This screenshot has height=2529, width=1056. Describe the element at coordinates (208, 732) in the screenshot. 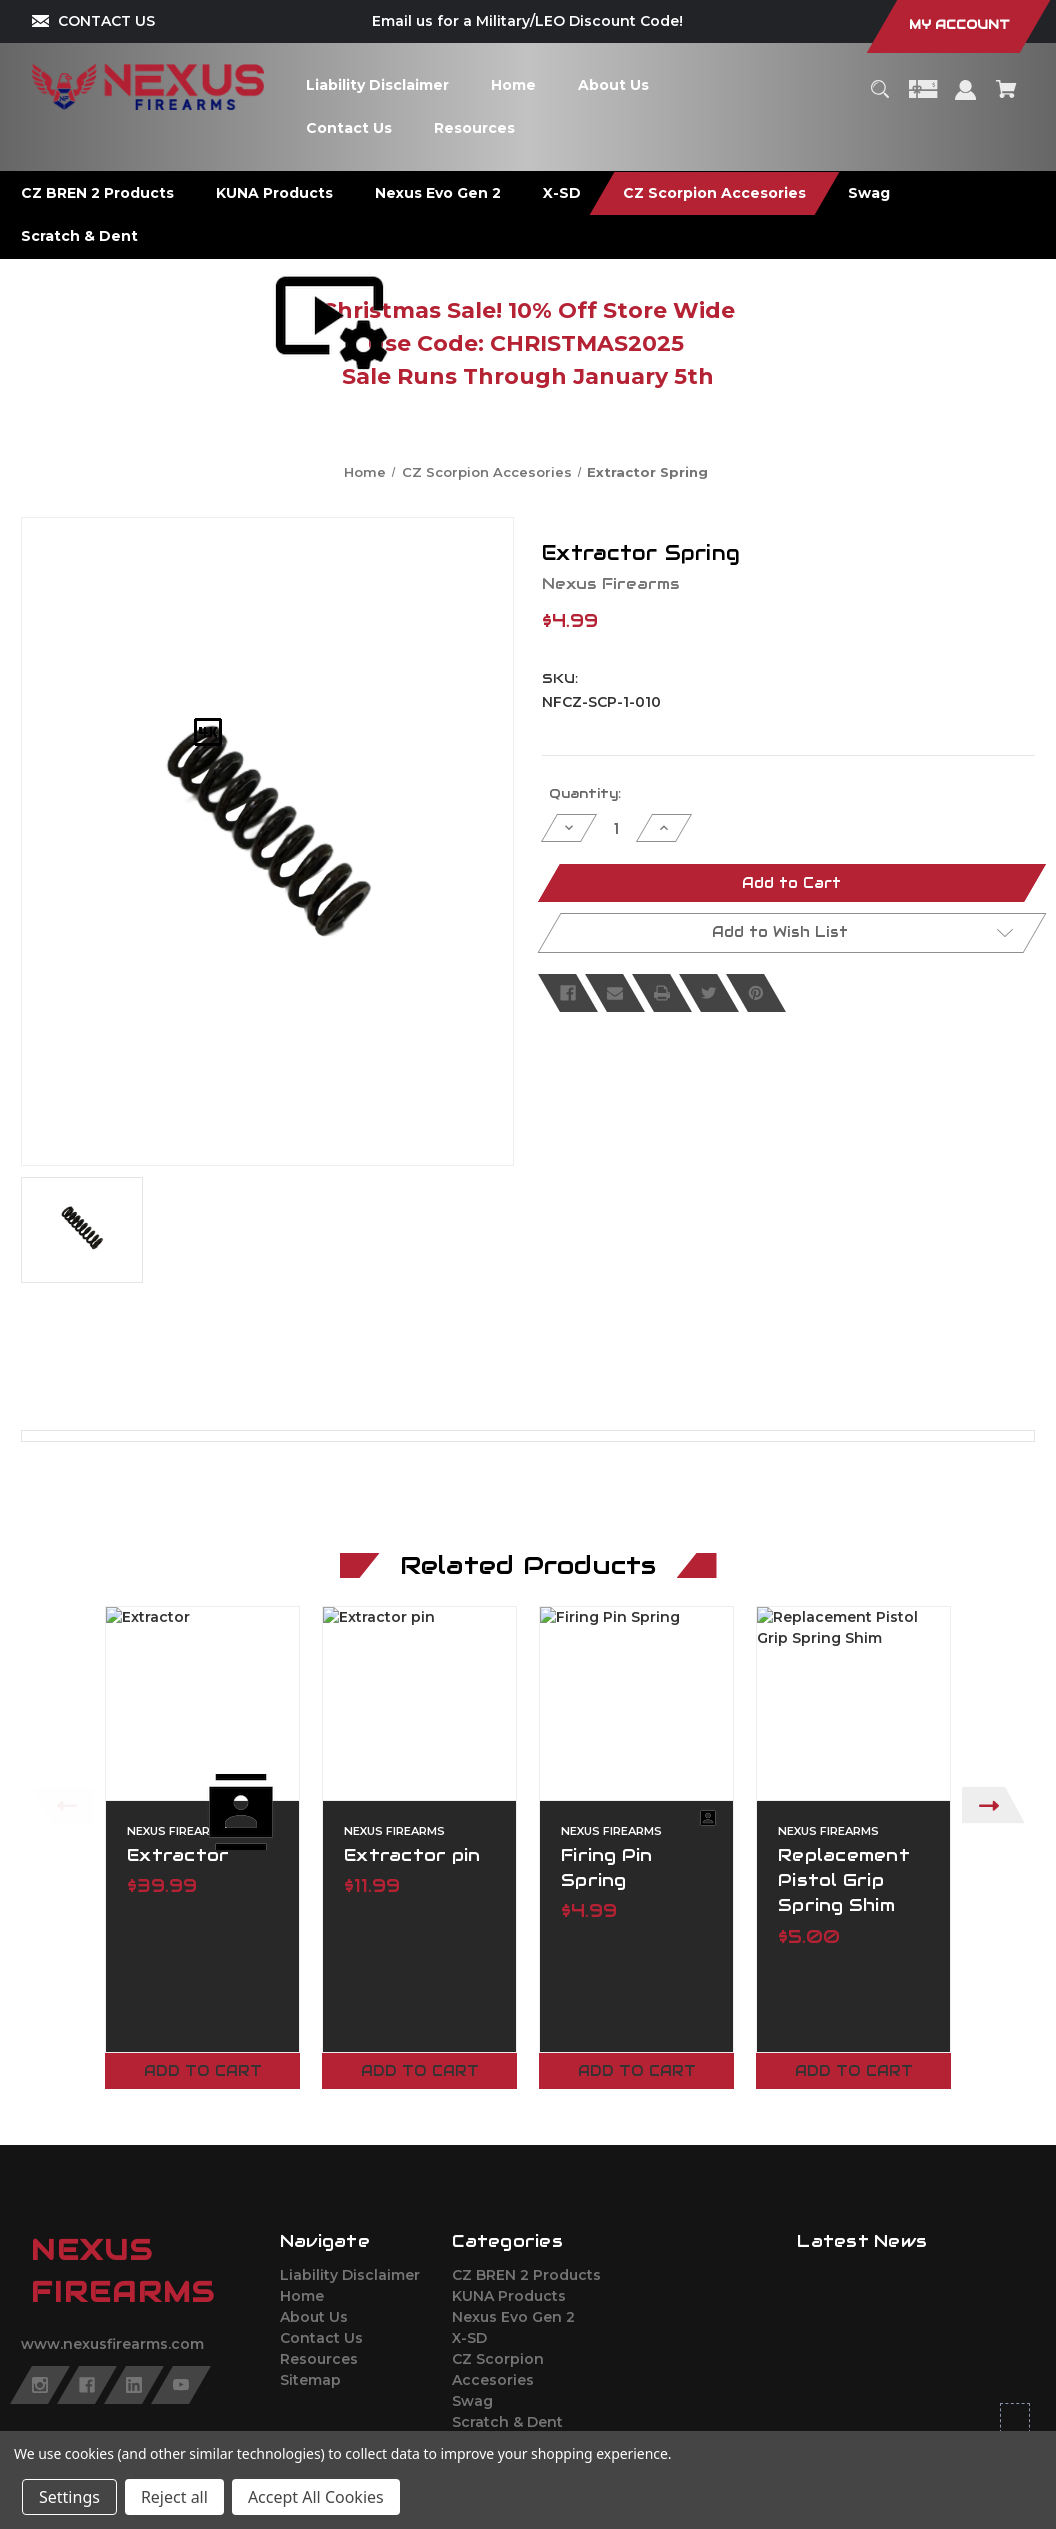

I see `switch to 4k video resolution` at that location.